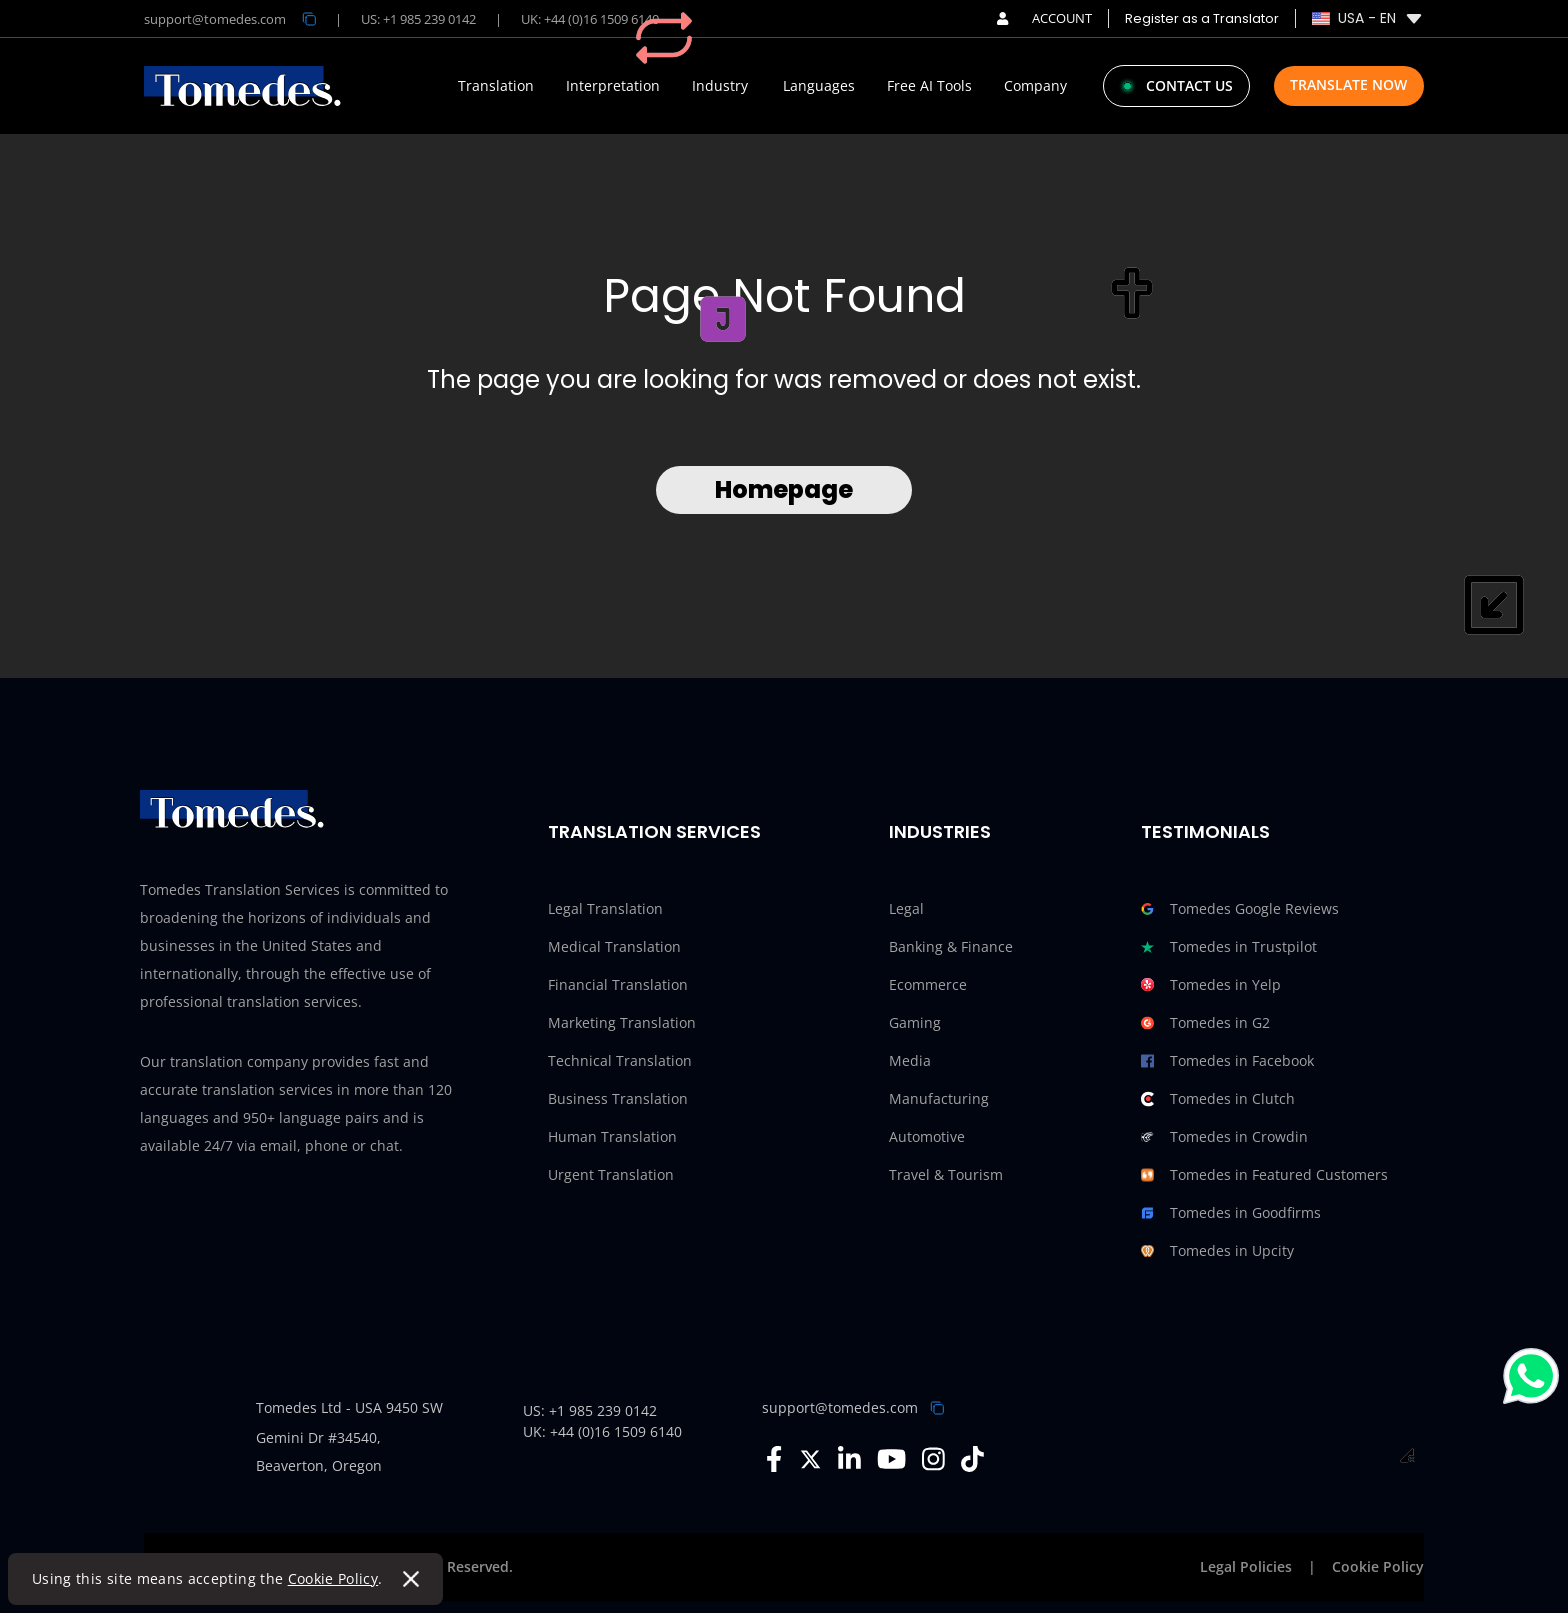 Image resolution: width=1568 pixels, height=1613 pixels. What do you see at coordinates (1132, 293) in the screenshot?
I see `indicates a religious or faith-based feature` at bounding box center [1132, 293].